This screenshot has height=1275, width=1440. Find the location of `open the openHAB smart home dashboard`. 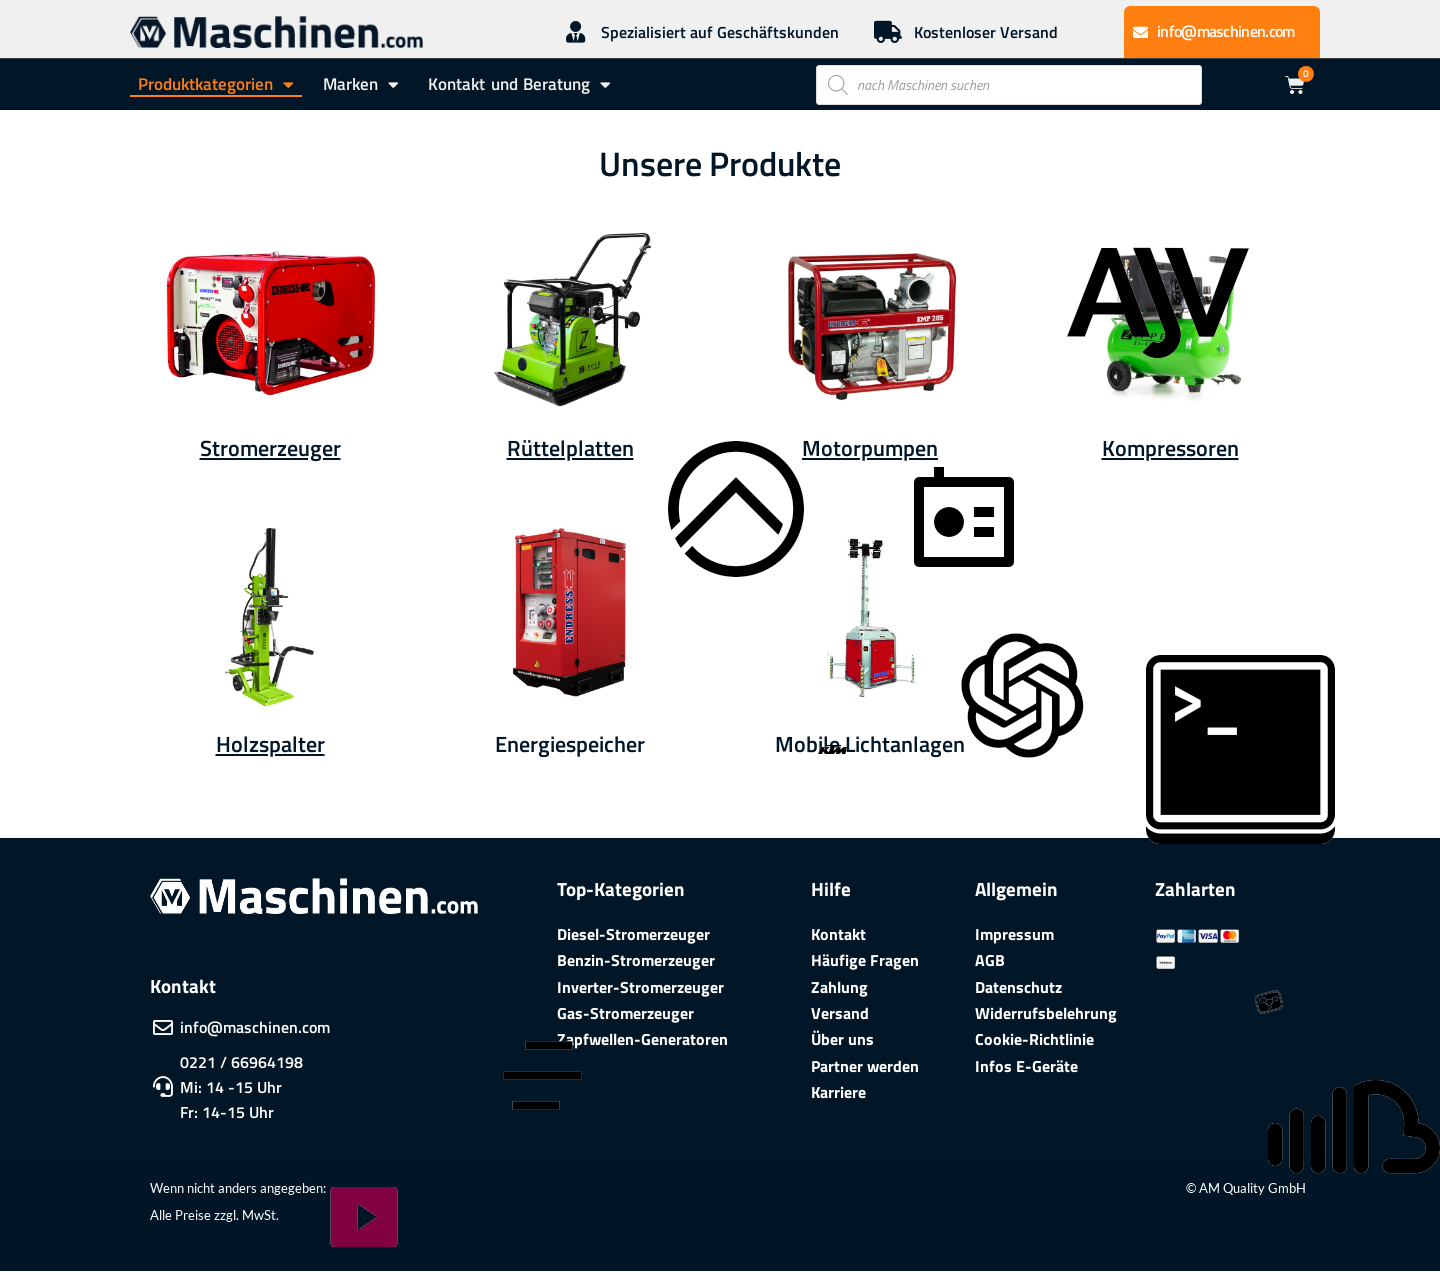

open the openHAB smart home dashboard is located at coordinates (736, 509).